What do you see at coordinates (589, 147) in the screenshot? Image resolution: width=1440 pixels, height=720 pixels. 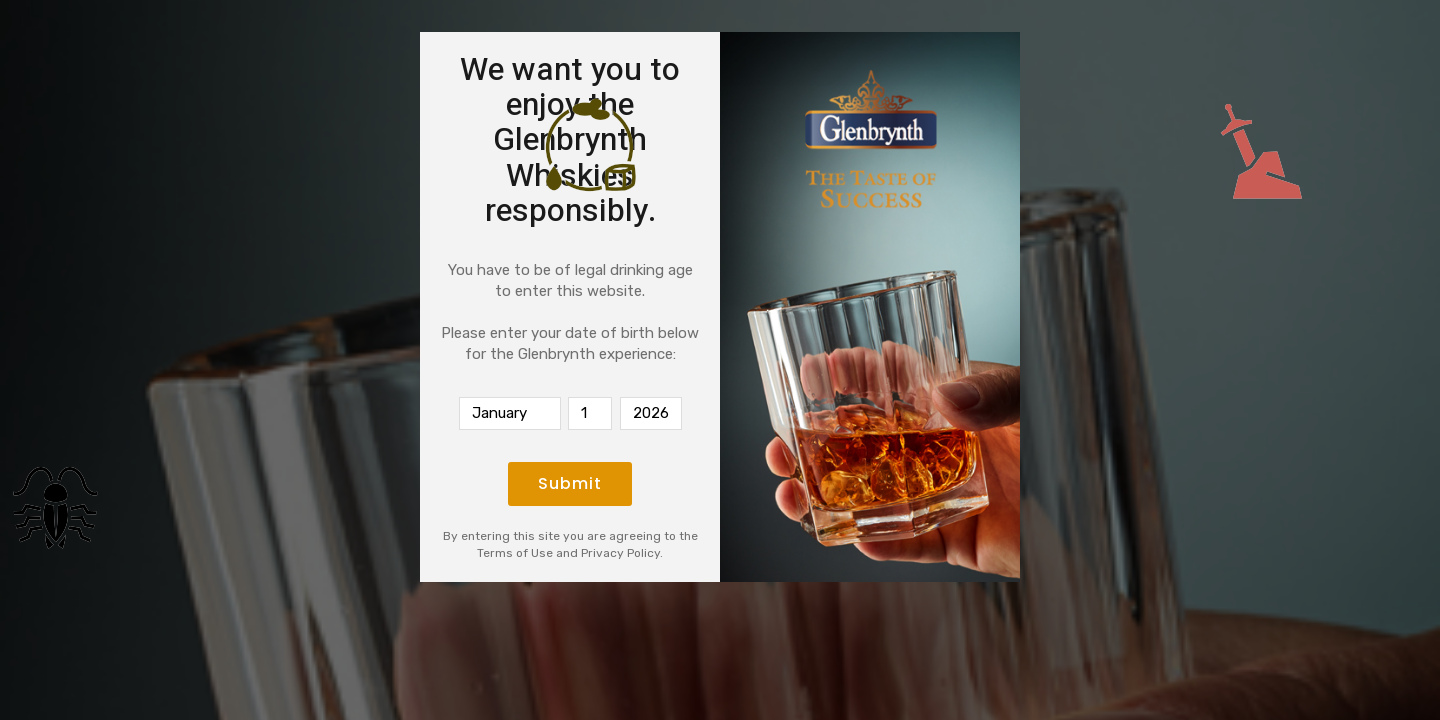 I see `view or toggle between states of matter` at bounding box center [589, 147].